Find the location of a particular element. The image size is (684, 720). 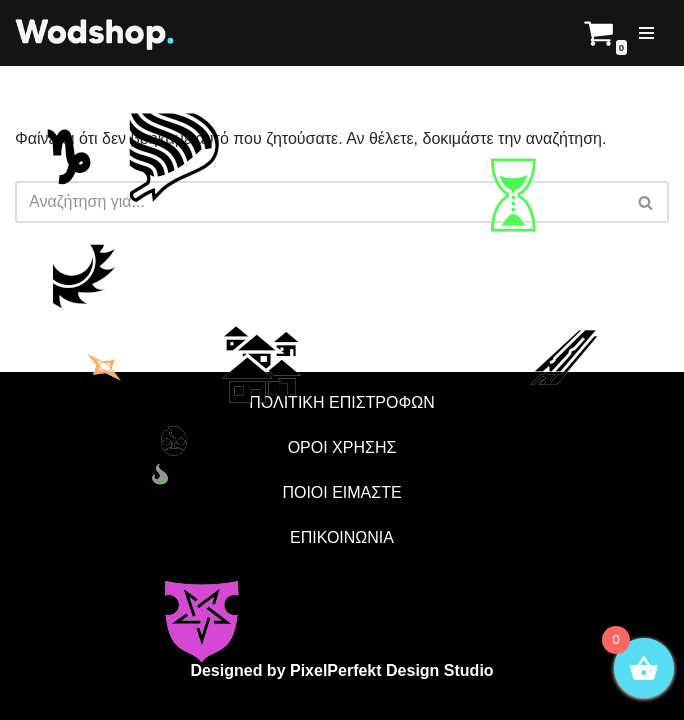

activate magical defense or shield ability is located at coordinates (201, 623).